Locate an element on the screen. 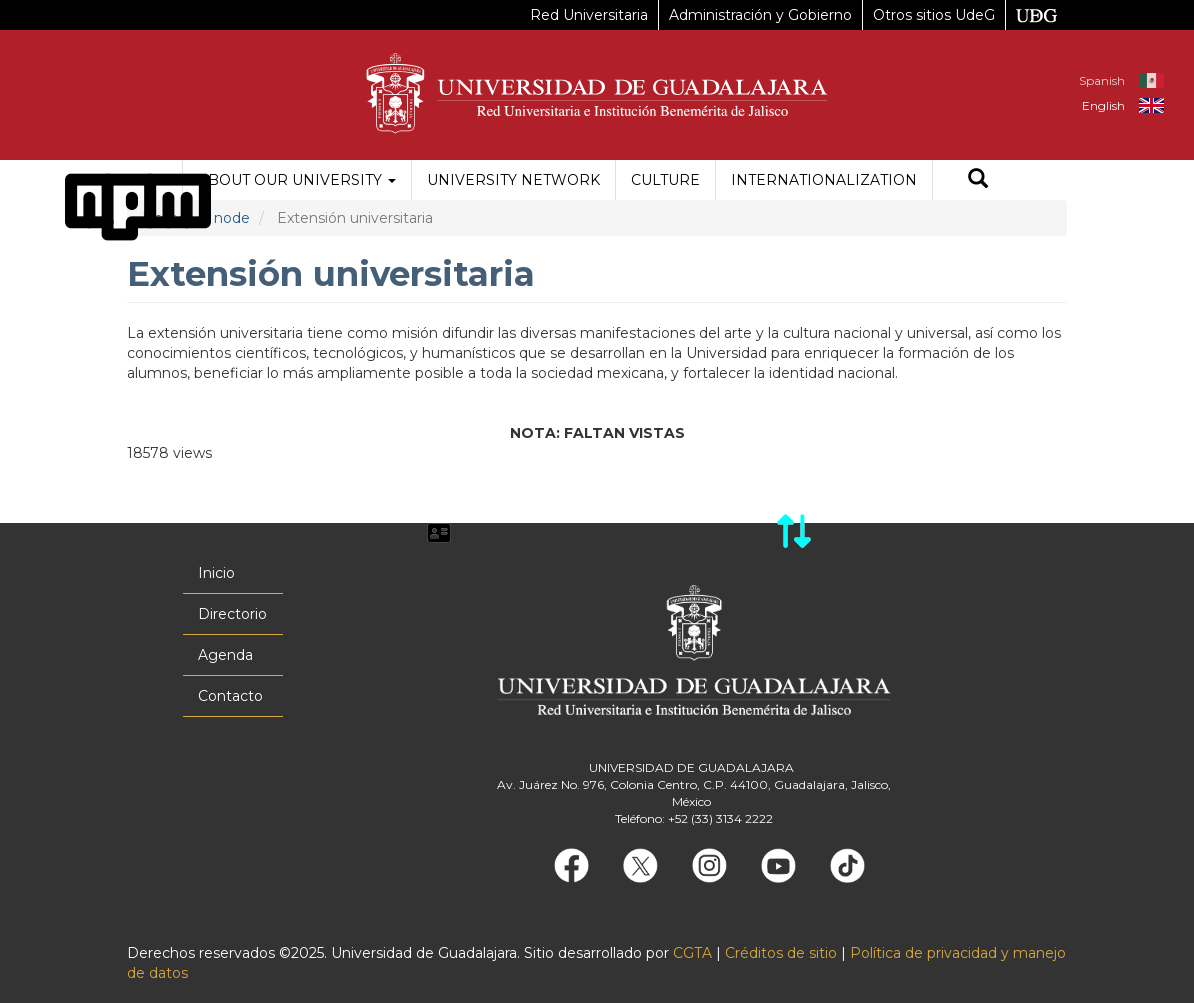  adjust vertical size or height is located at coordinates (794, 531).